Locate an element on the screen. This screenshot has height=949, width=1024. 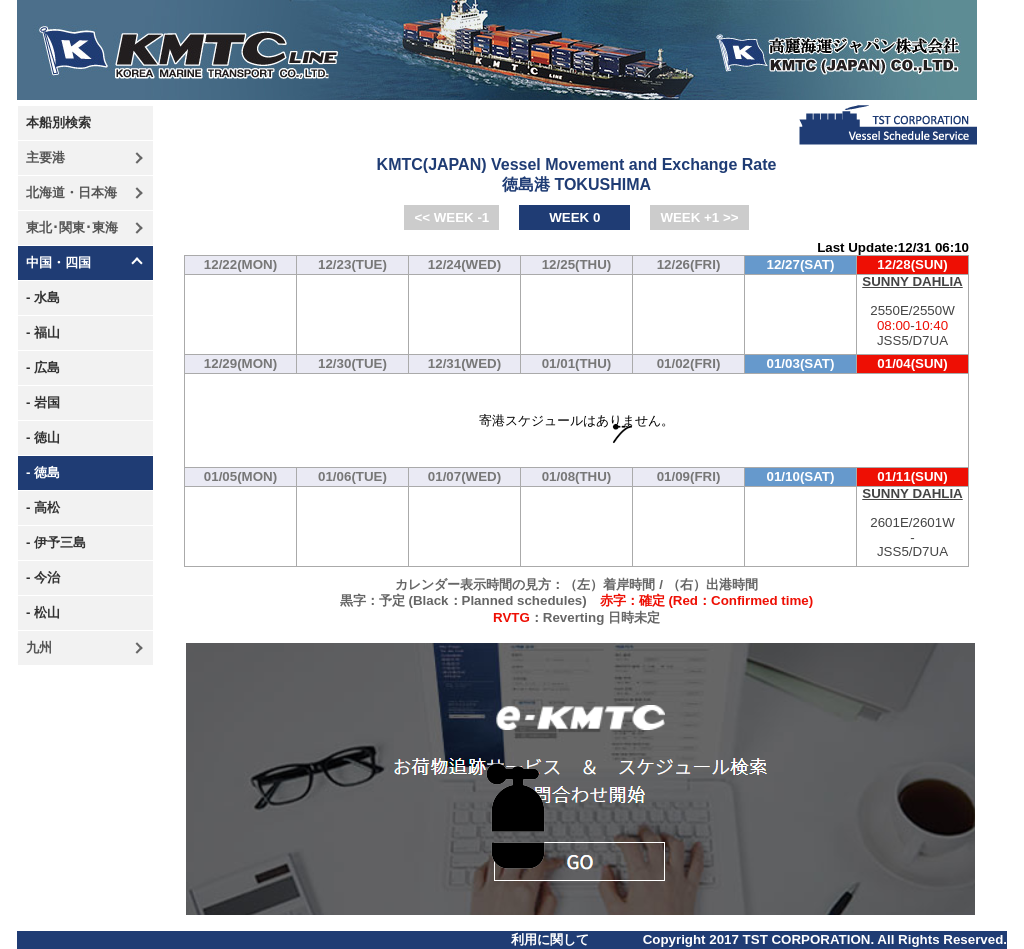
adjust animation easing curve is located at coordinates (622, 433).